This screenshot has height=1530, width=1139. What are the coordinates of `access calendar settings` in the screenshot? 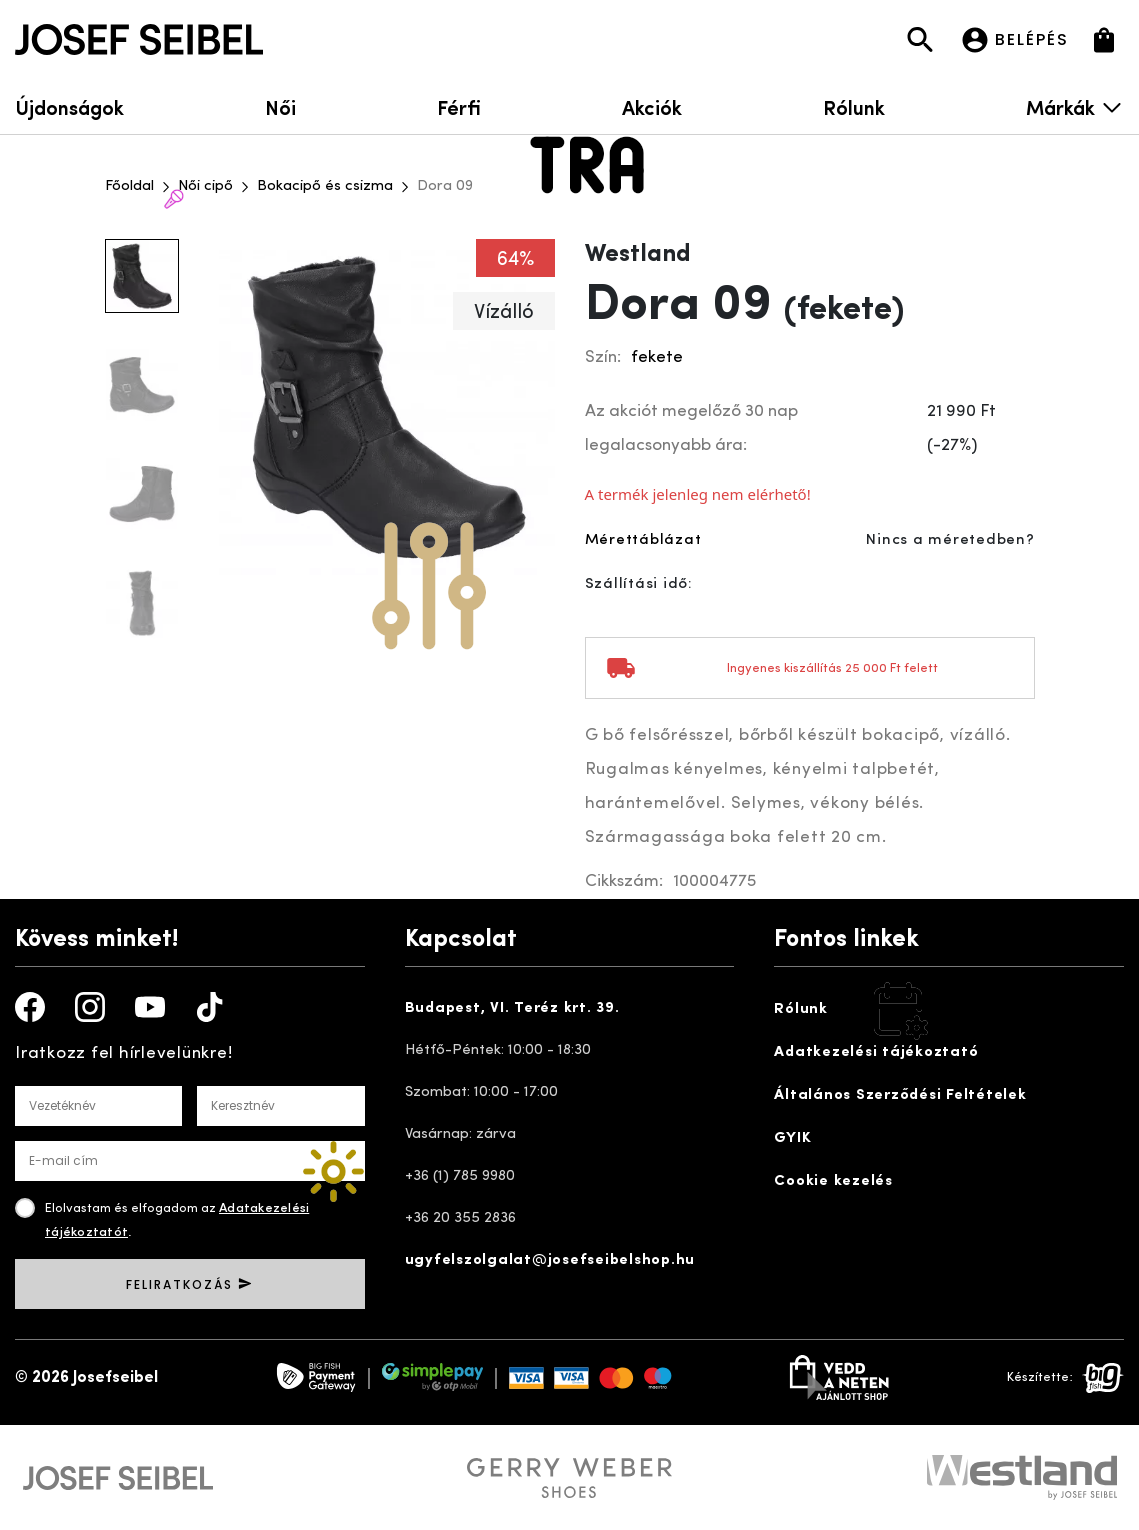 It's located at (898, 1009).